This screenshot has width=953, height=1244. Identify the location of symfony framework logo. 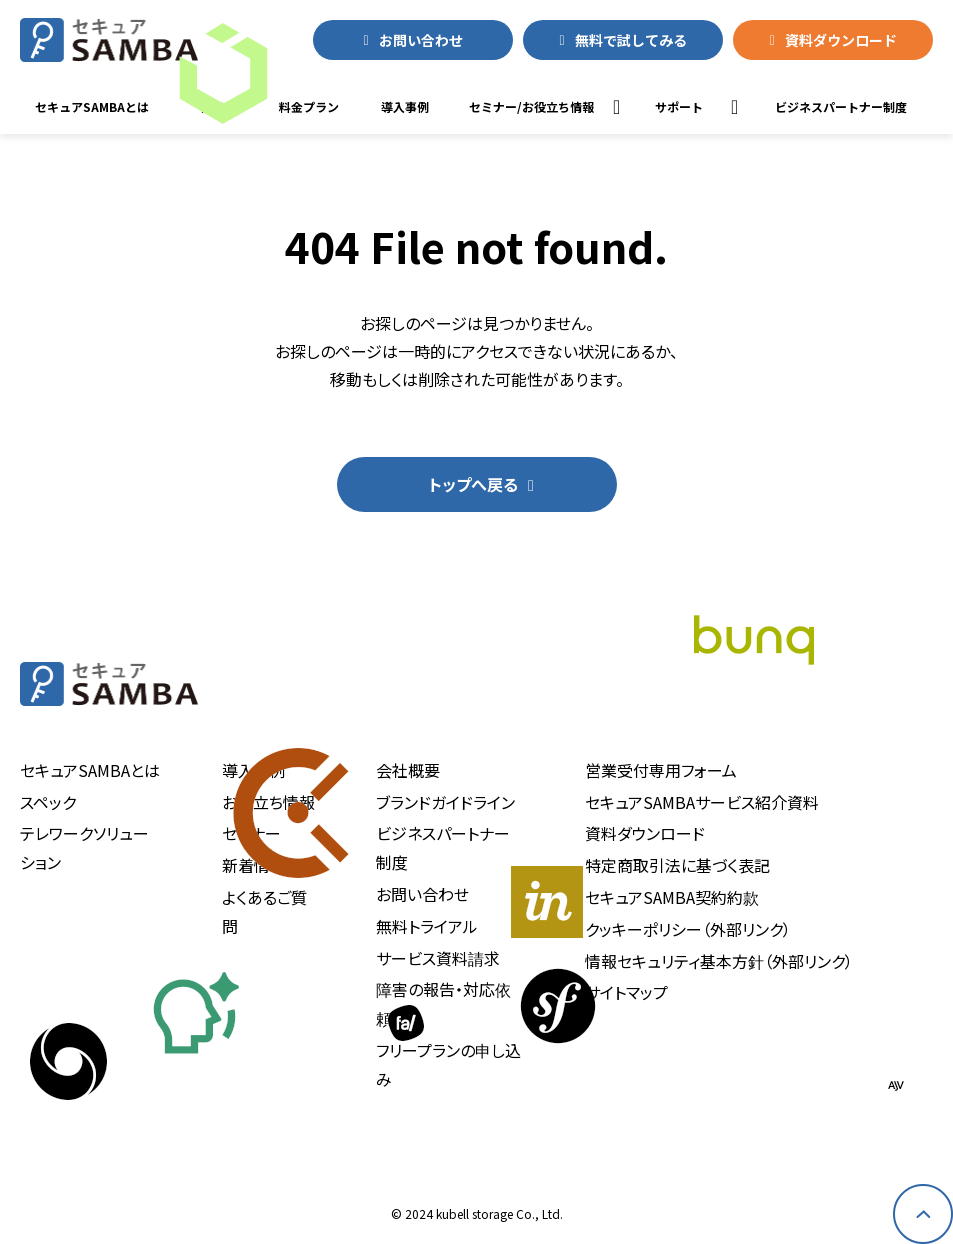
(558, 1006).